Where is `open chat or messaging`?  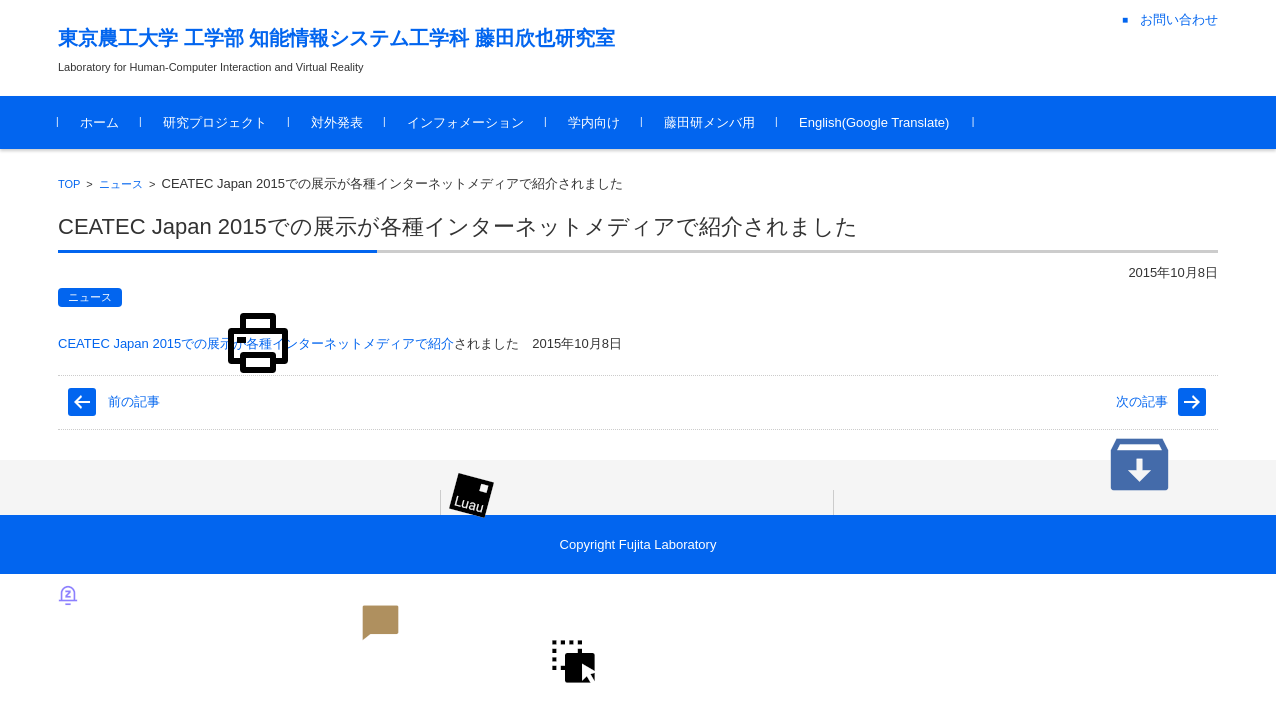 open chat or messaging is located at coordinates (380, 621).